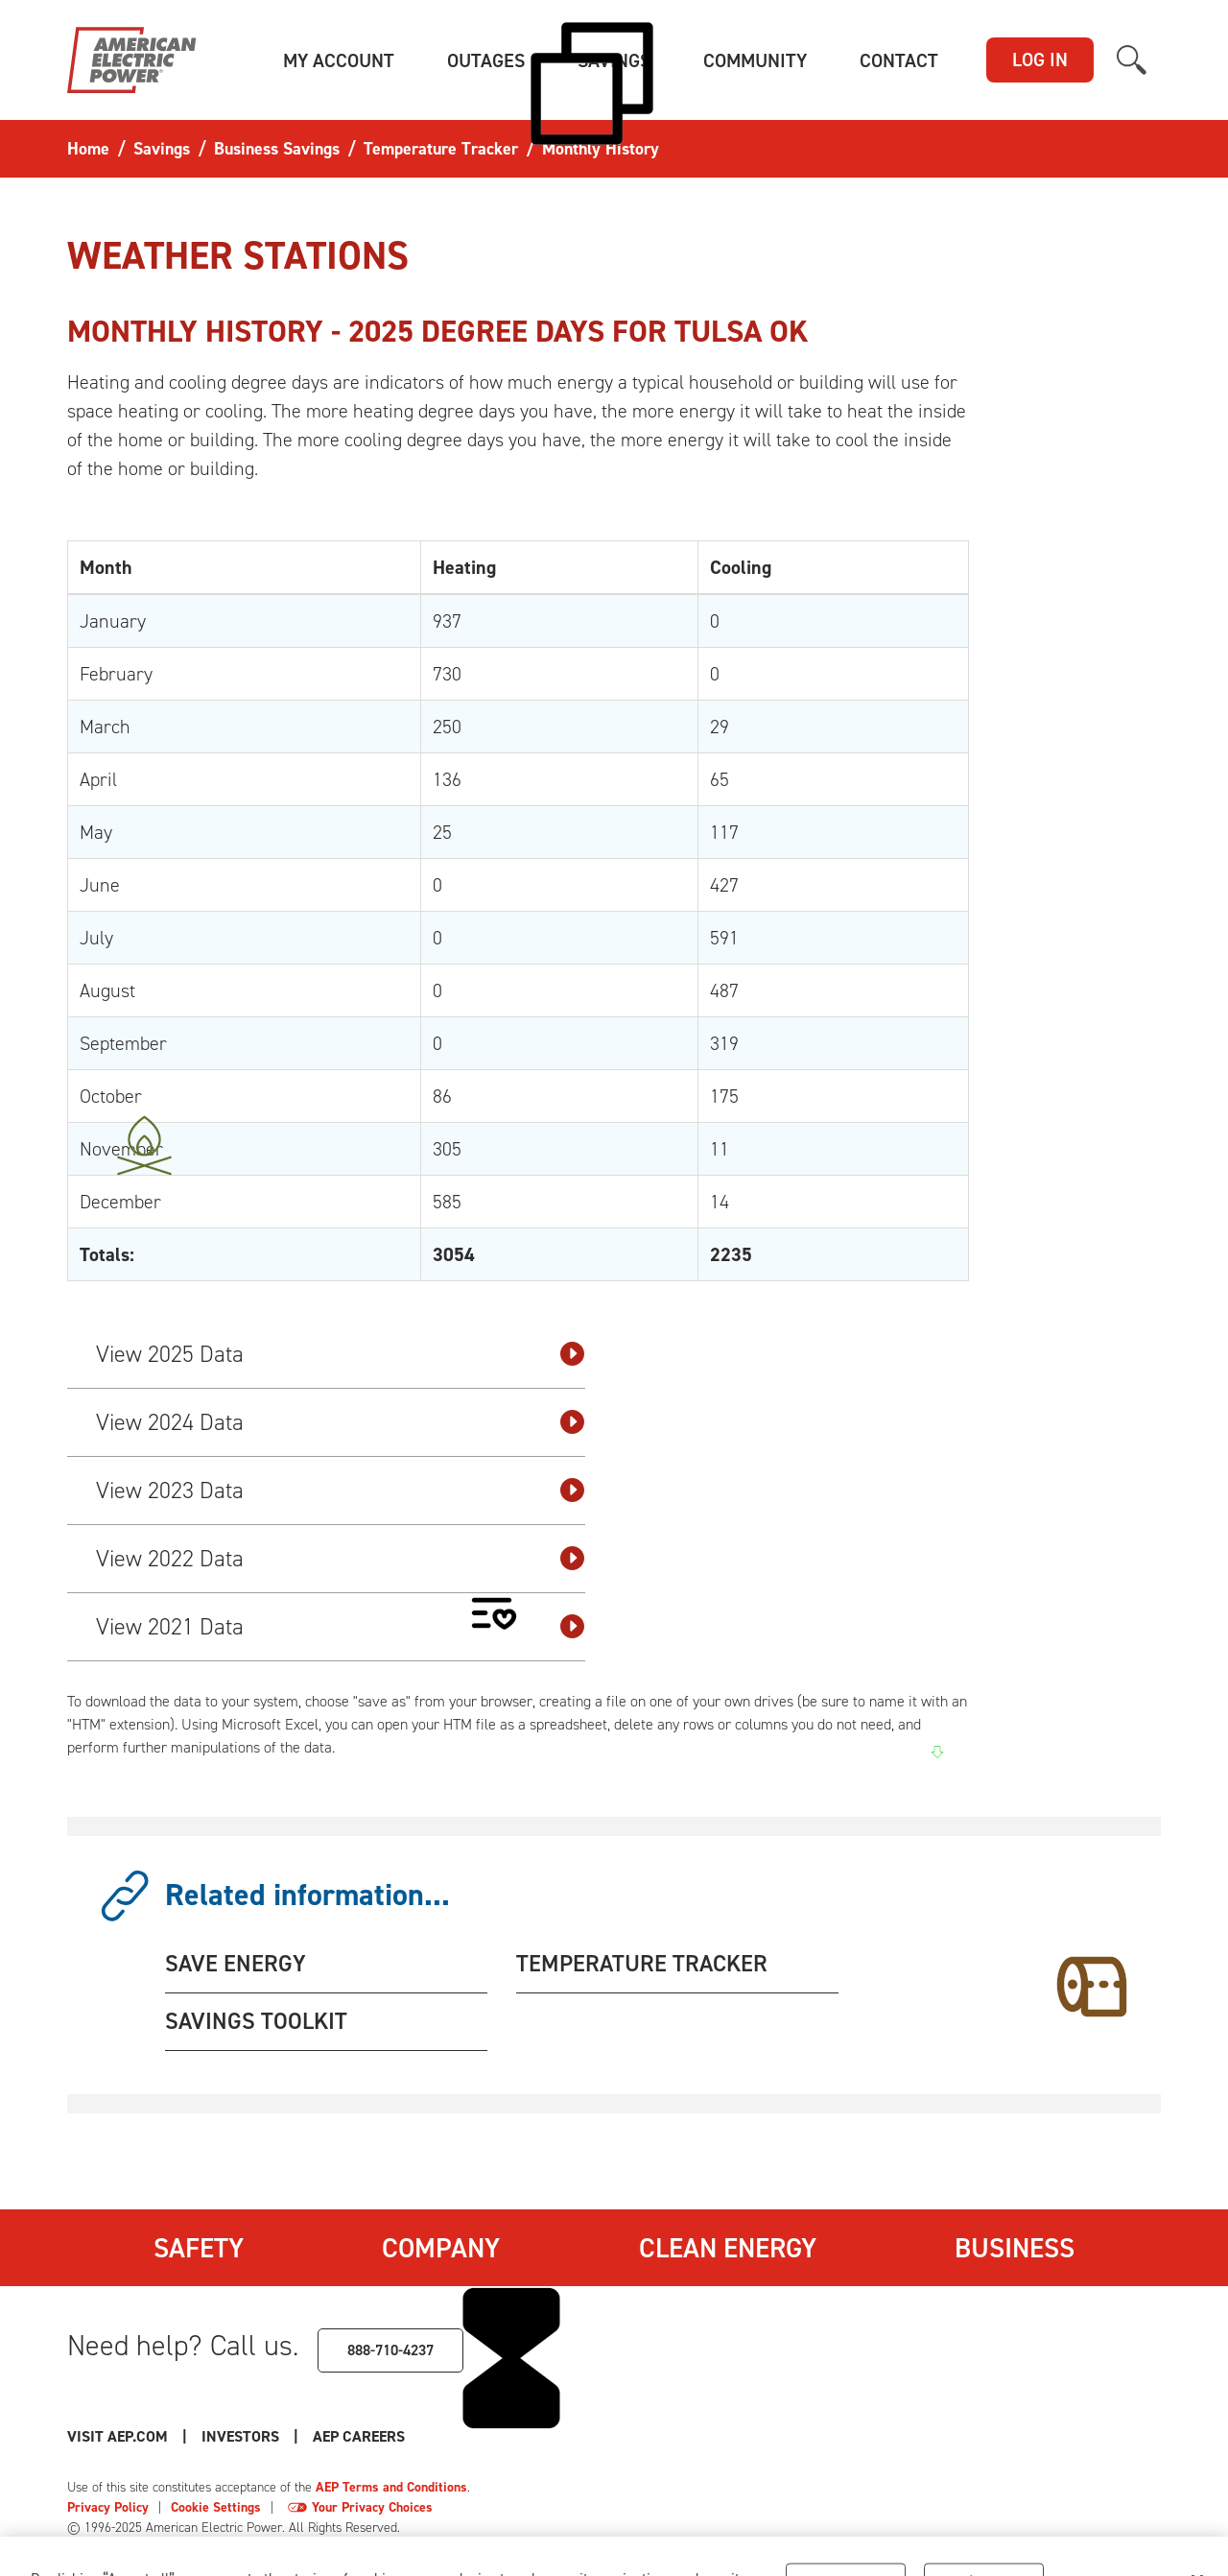 The image size is (1228, 2576). I want to click on access outdoor or camping-related features, so click(144, 1145).